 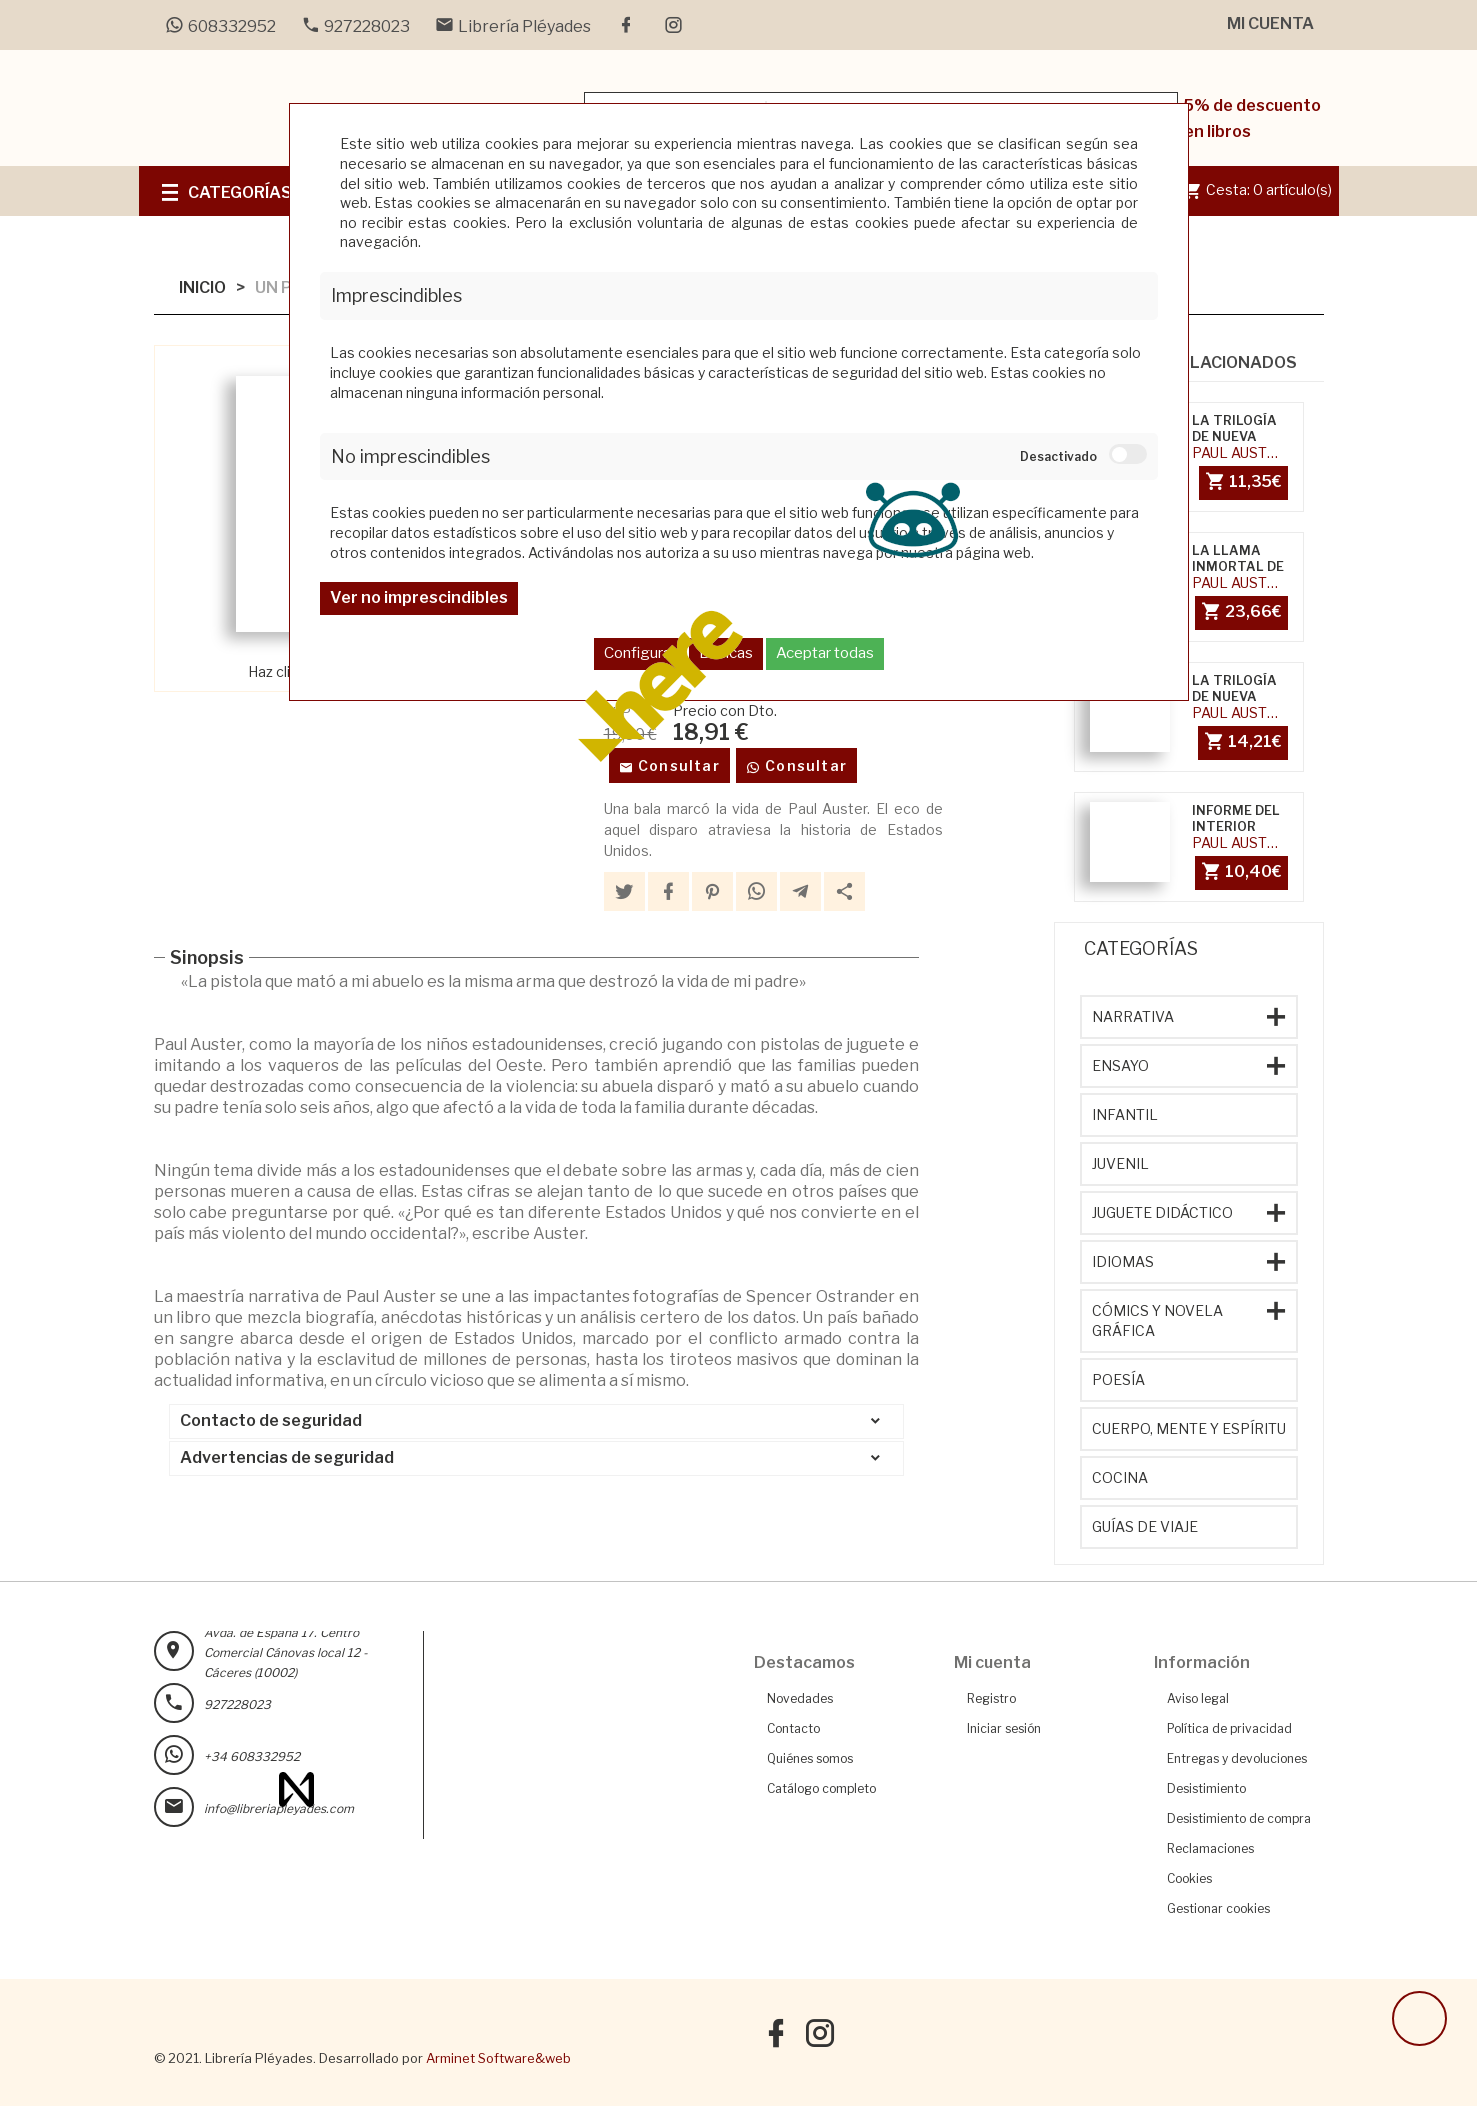 I want to click on open HERE maps application, so click(x=660, y=686).